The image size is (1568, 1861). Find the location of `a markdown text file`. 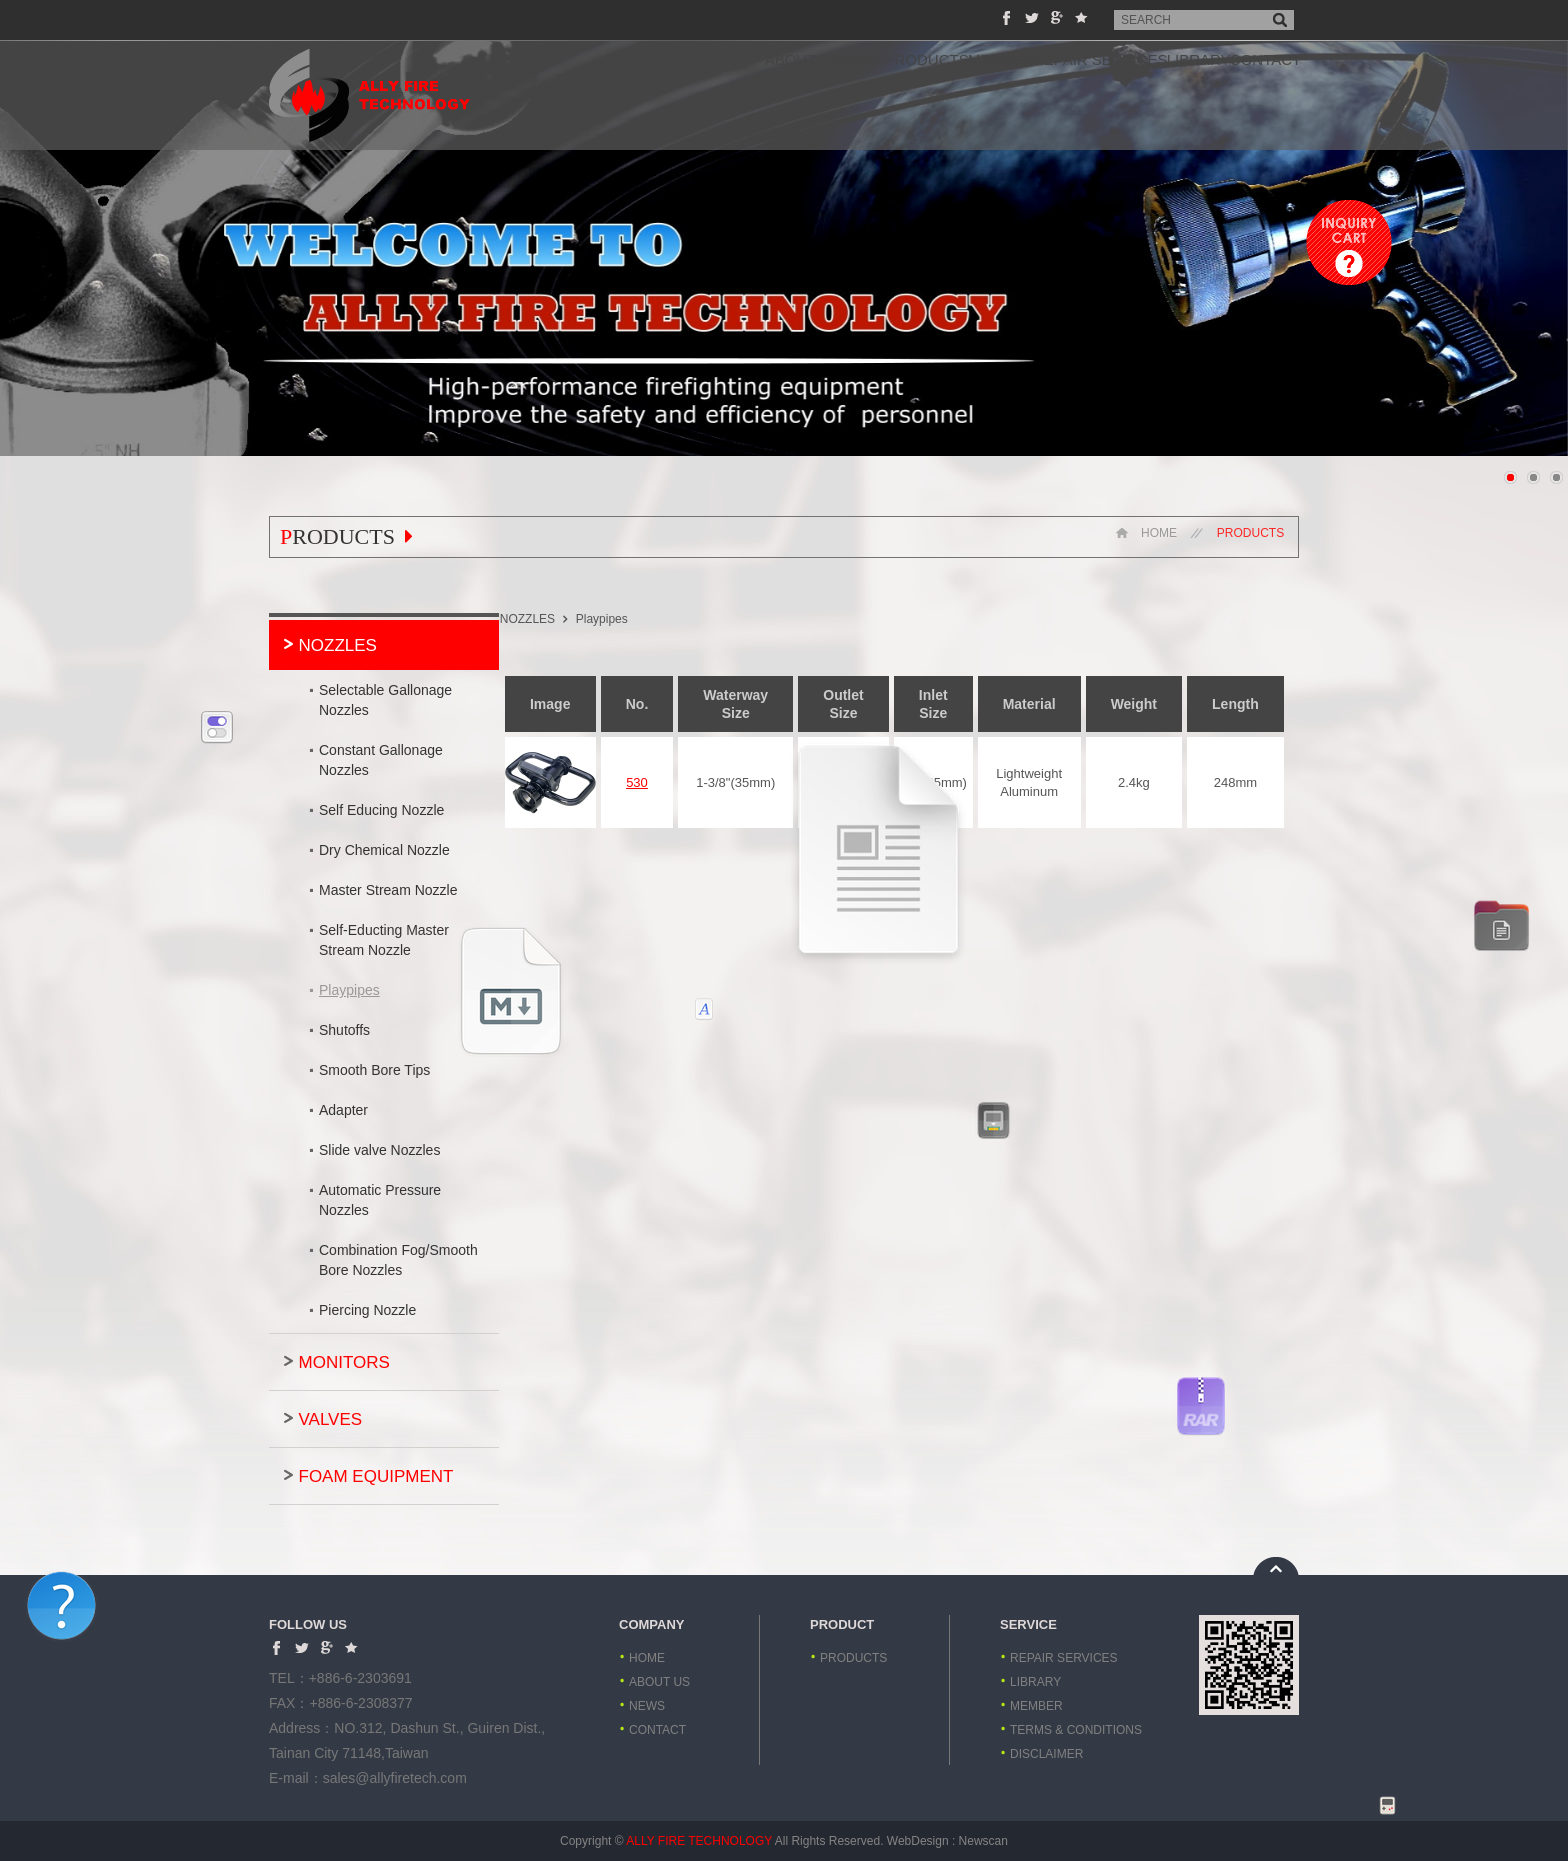

a markdown text file is located at coordinates (511, 991).